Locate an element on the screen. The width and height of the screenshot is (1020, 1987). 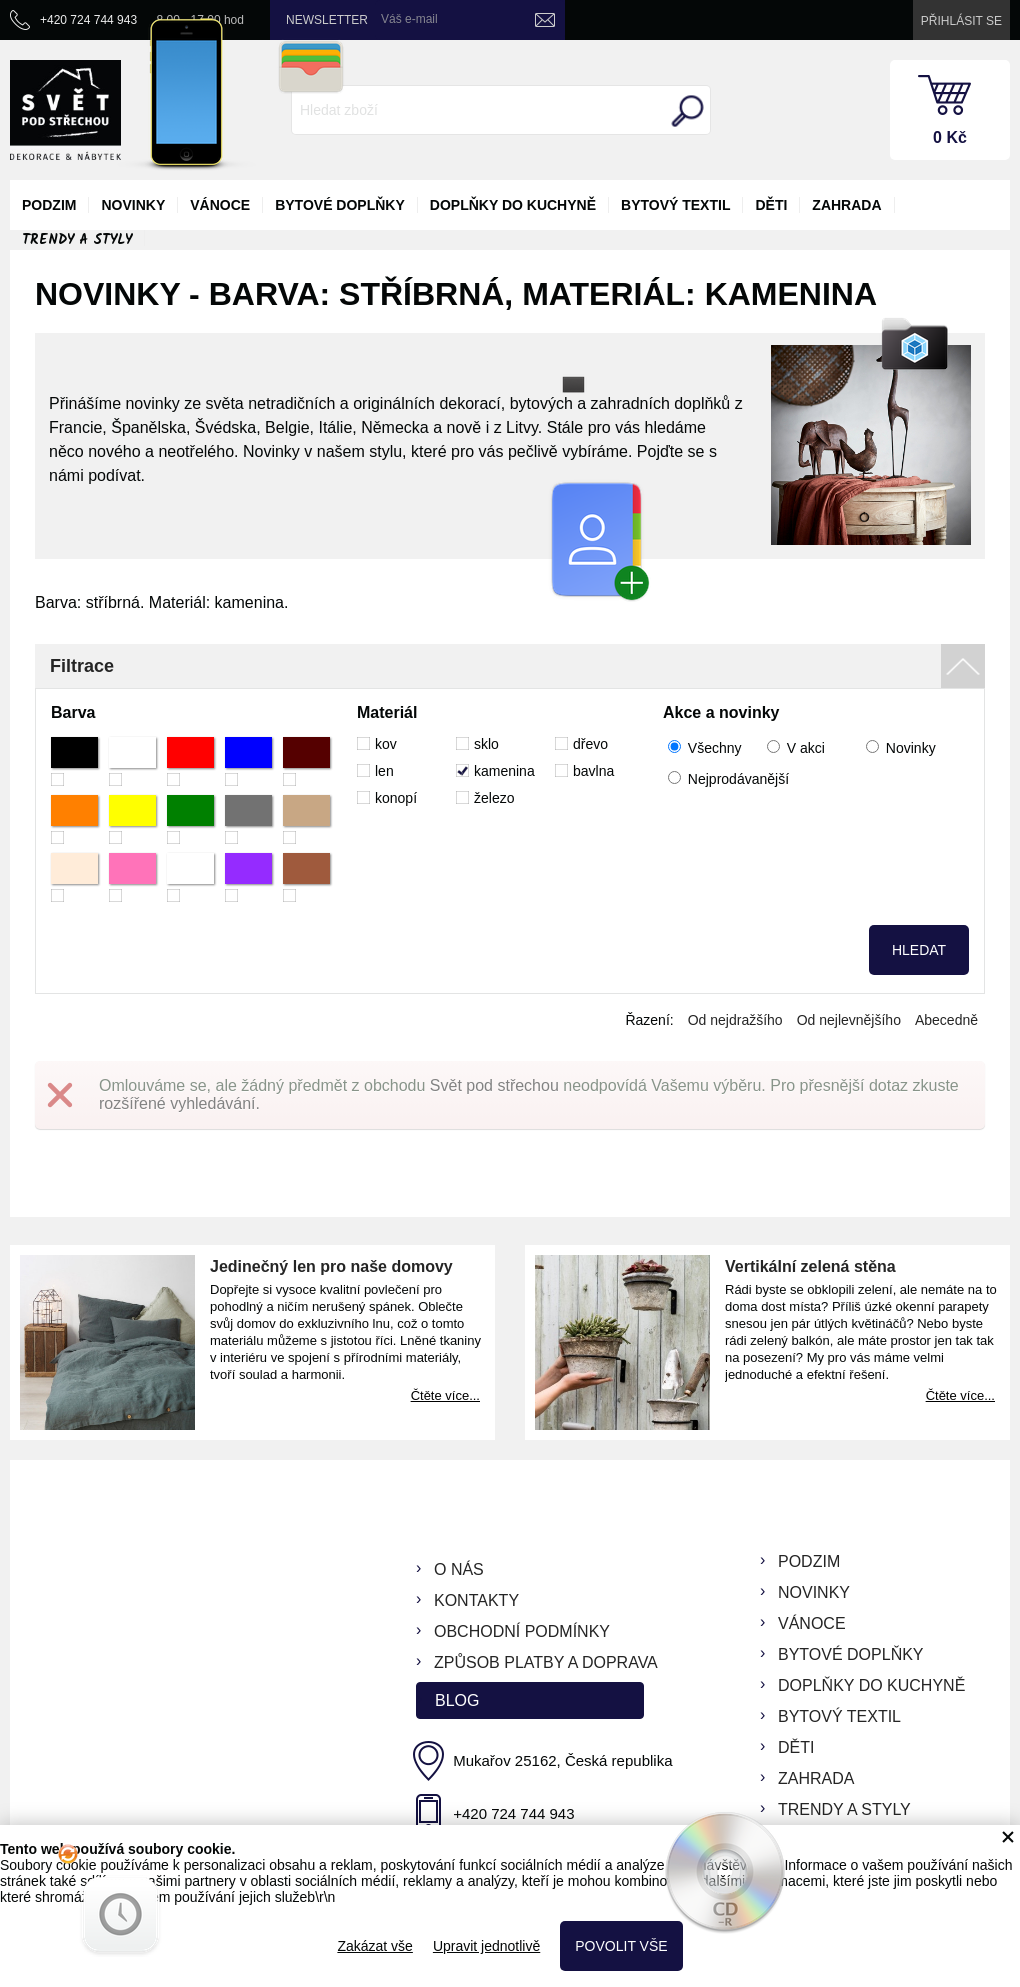
open webpack project folder is located at coordinates (914, 345).